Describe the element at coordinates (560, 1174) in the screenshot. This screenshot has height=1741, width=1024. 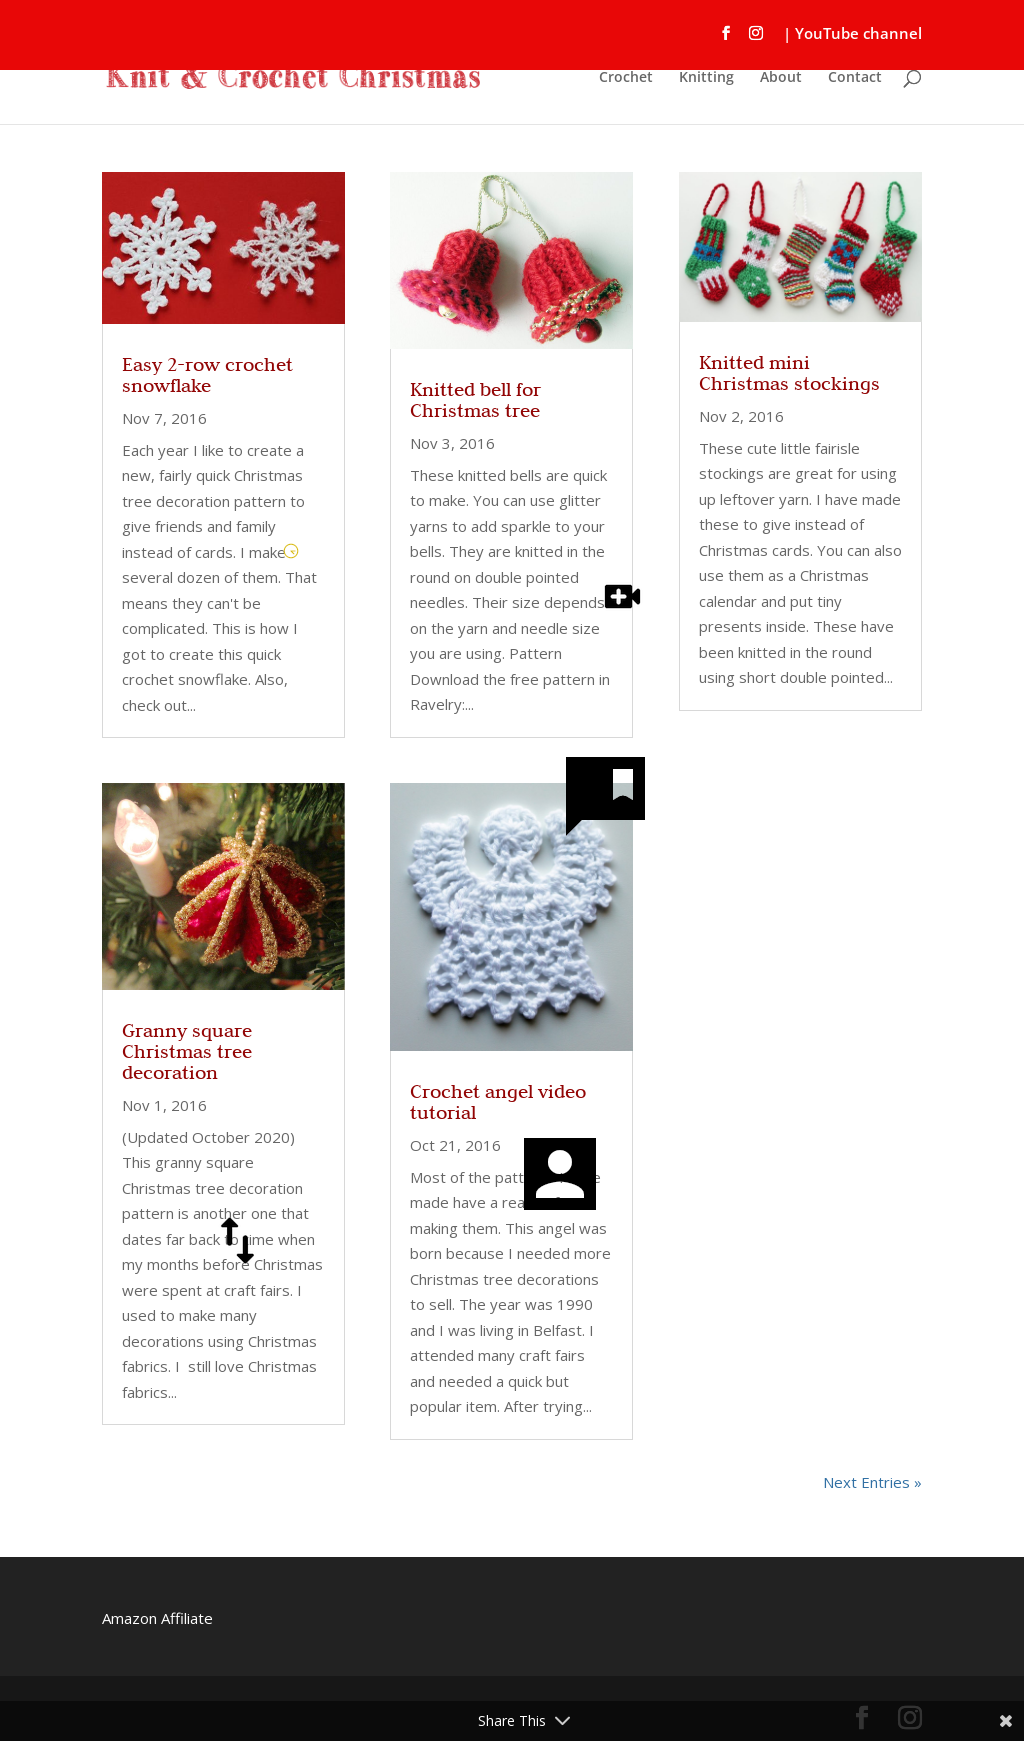
I see `view your account profile` at that location.